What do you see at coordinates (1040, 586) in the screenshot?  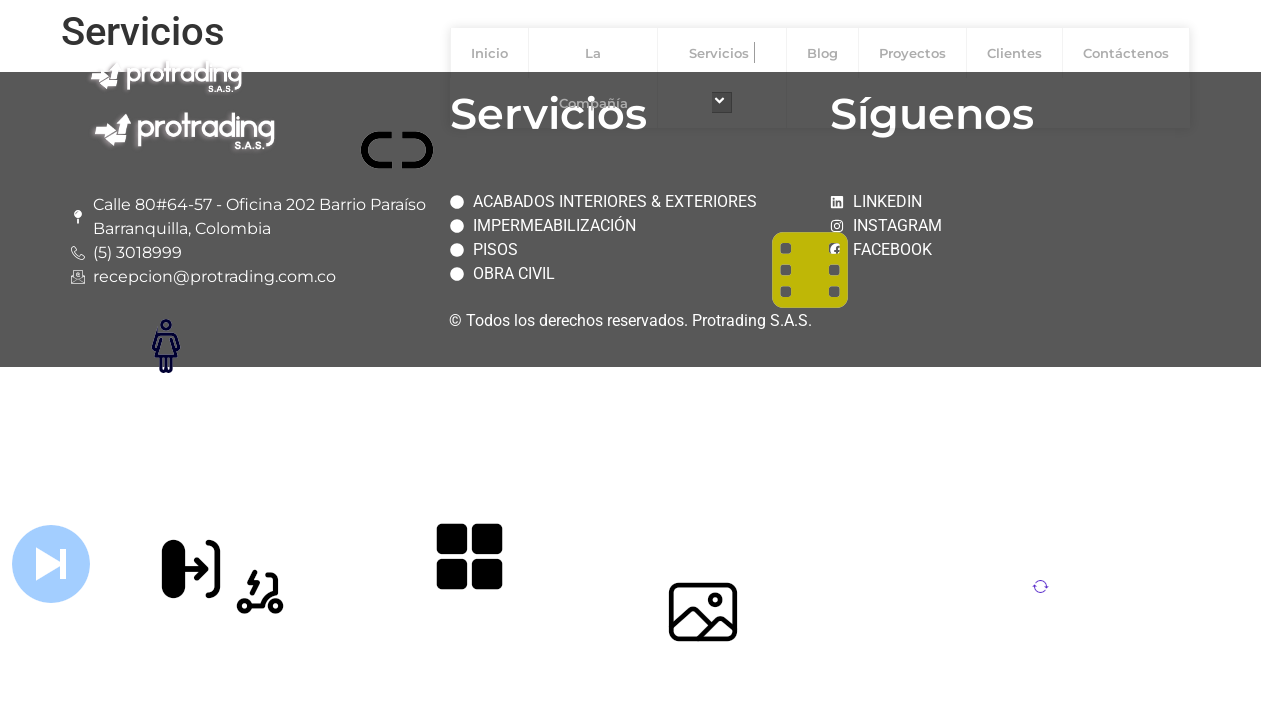 I see `sync data across devices` at bounding box center [1040, 586].